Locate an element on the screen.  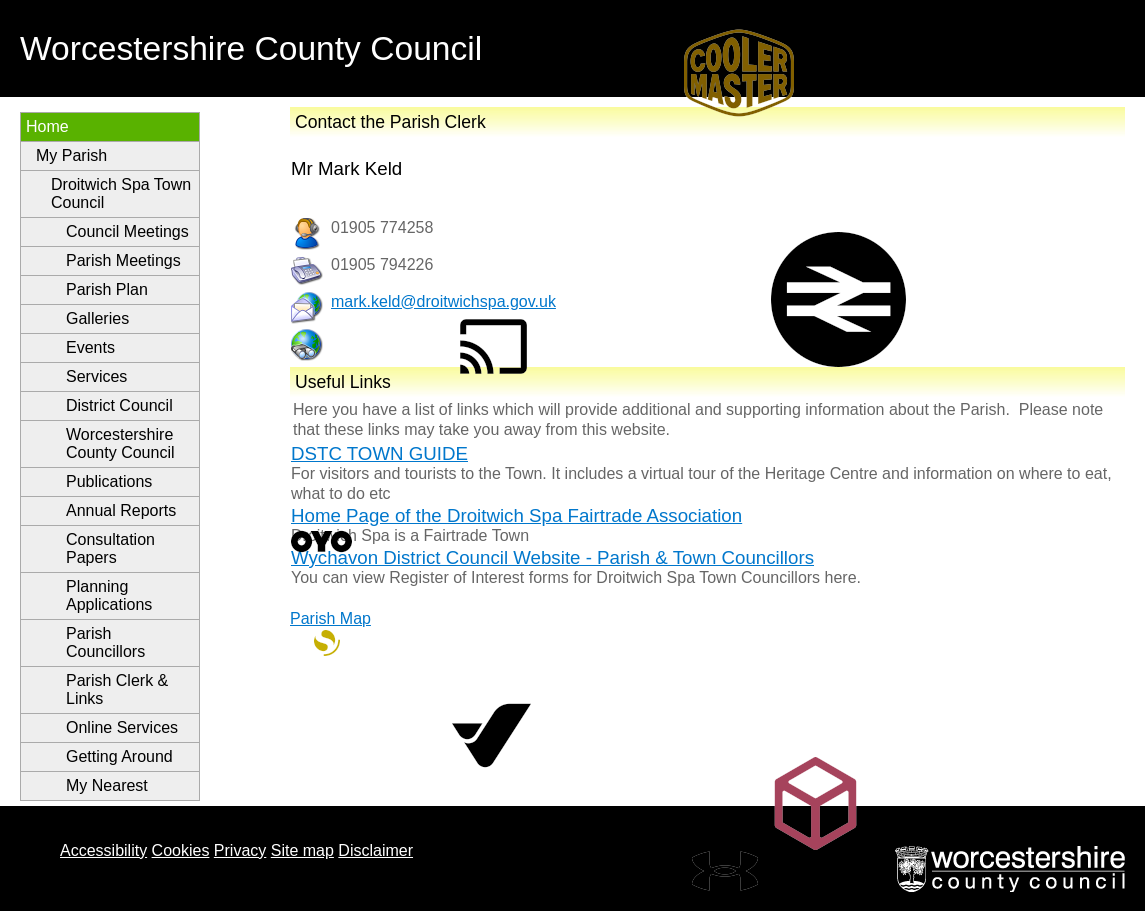
voip.ms logo is located at coordinates (491, 735).